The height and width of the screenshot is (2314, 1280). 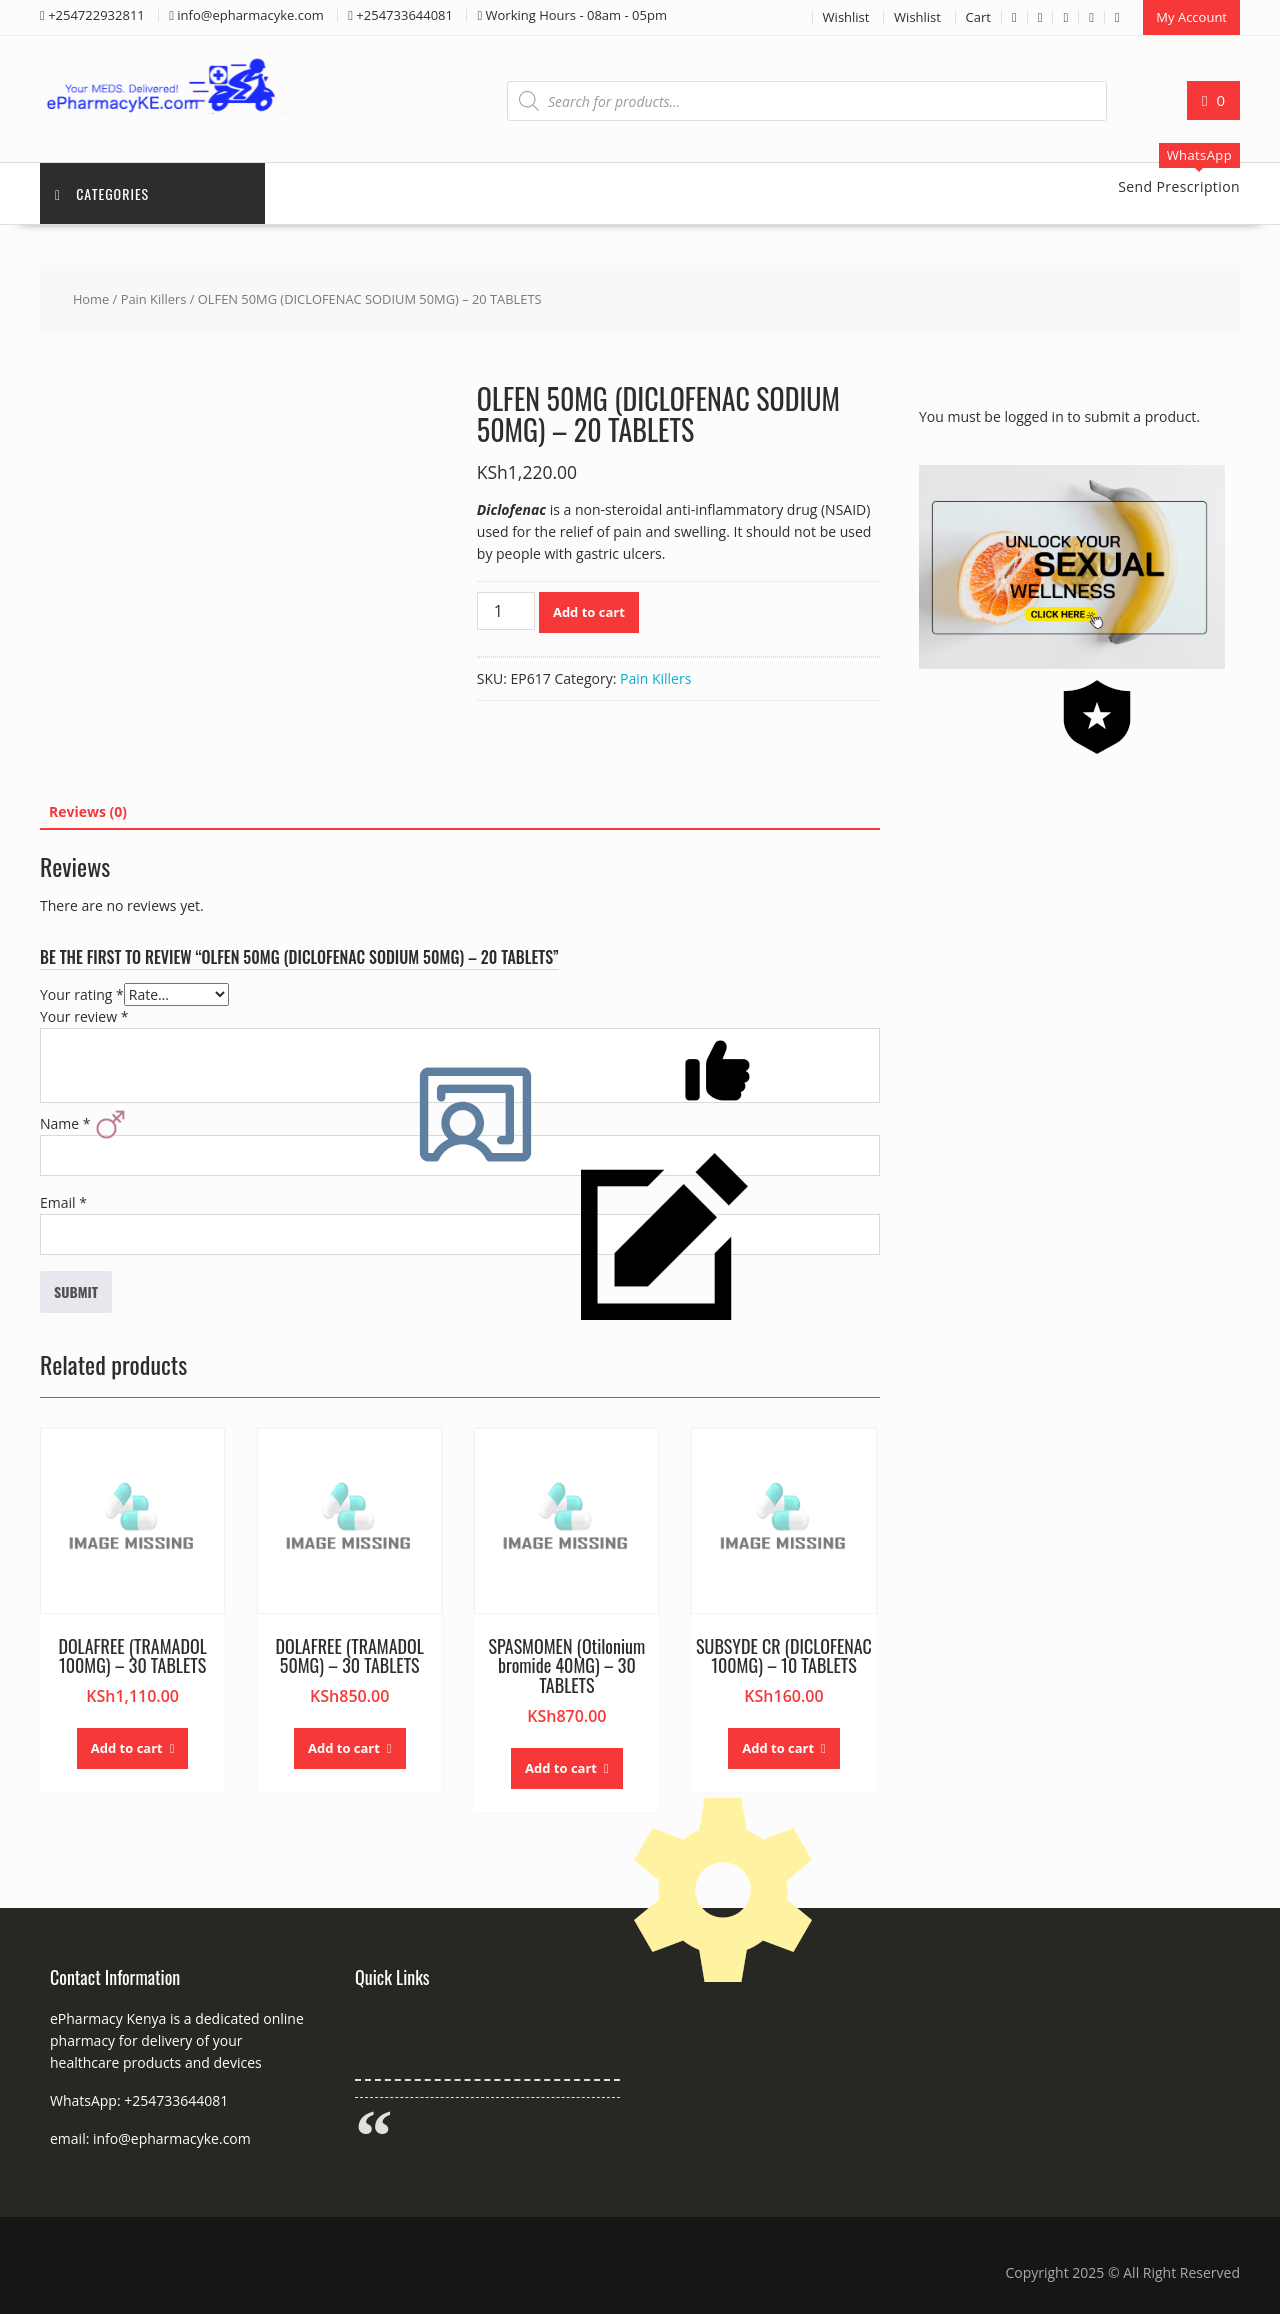 I want to click on access teaching or presentation mode, so click(x=475, y=1114).